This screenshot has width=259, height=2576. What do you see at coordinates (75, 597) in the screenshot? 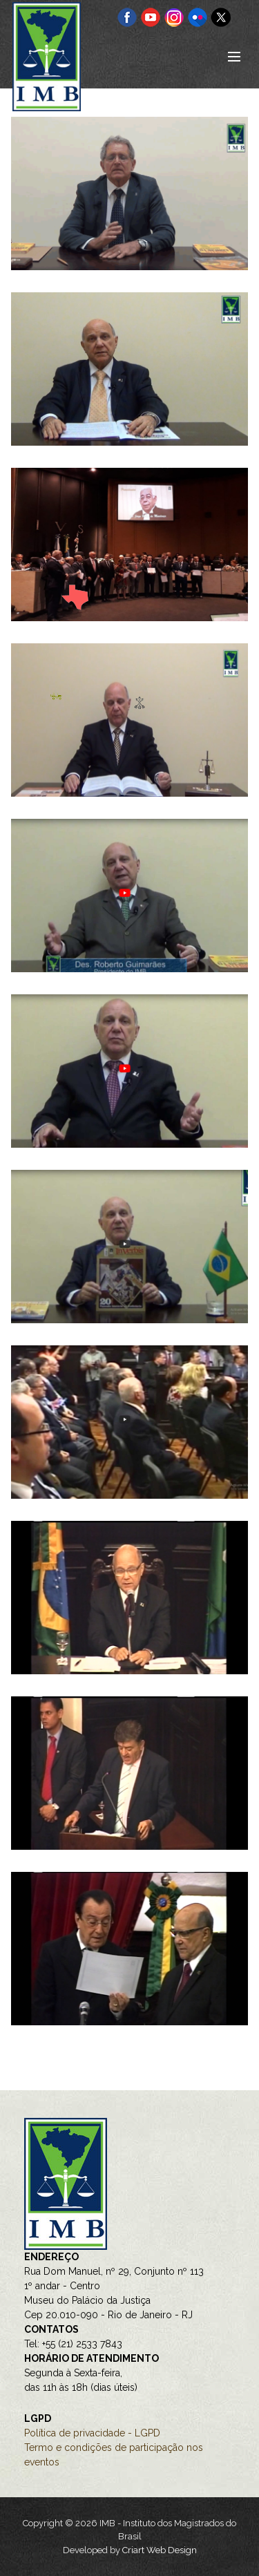
I see `select texas as your region or state` at bounding box center [75, 597].